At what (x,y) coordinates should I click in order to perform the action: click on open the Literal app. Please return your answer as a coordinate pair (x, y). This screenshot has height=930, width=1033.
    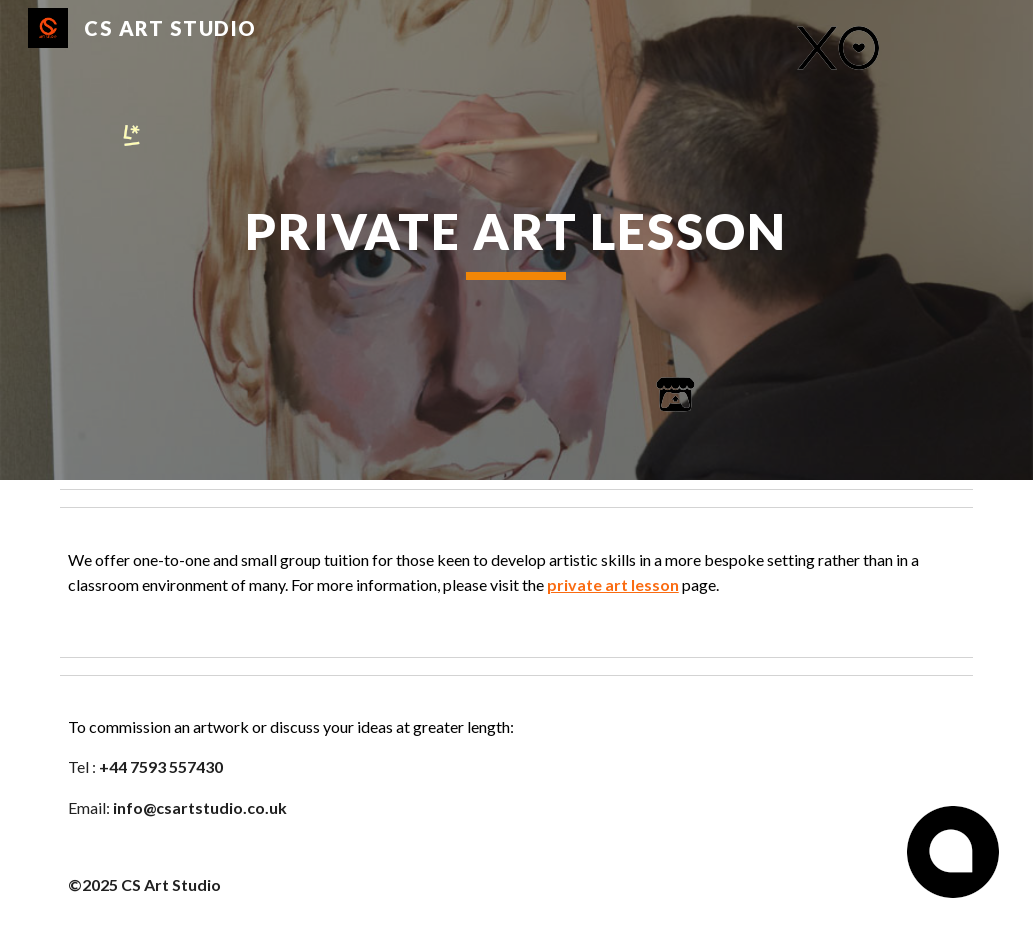
    Looking at the image, I should click on (131, 135).